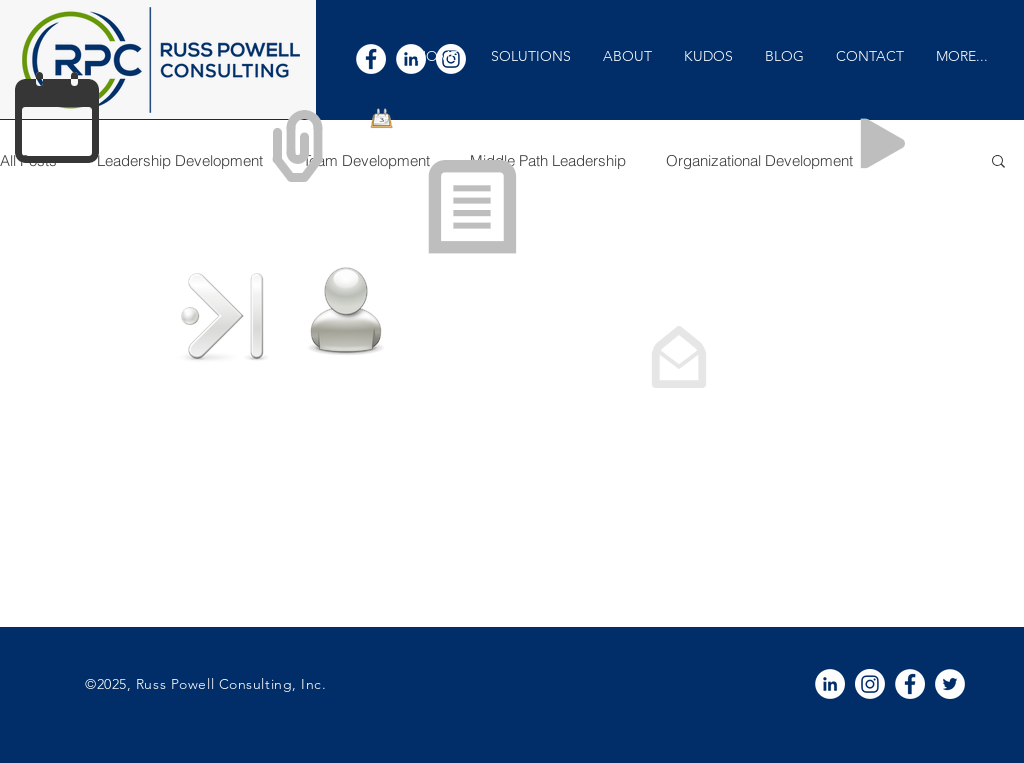 Image resolution: width=1024 pixels, height=763 pixels. What do you see at coordinates (472, 210) in the screenshot?
I see `access multi-disk or RAID storage drive` at bounding box center [472, 210].